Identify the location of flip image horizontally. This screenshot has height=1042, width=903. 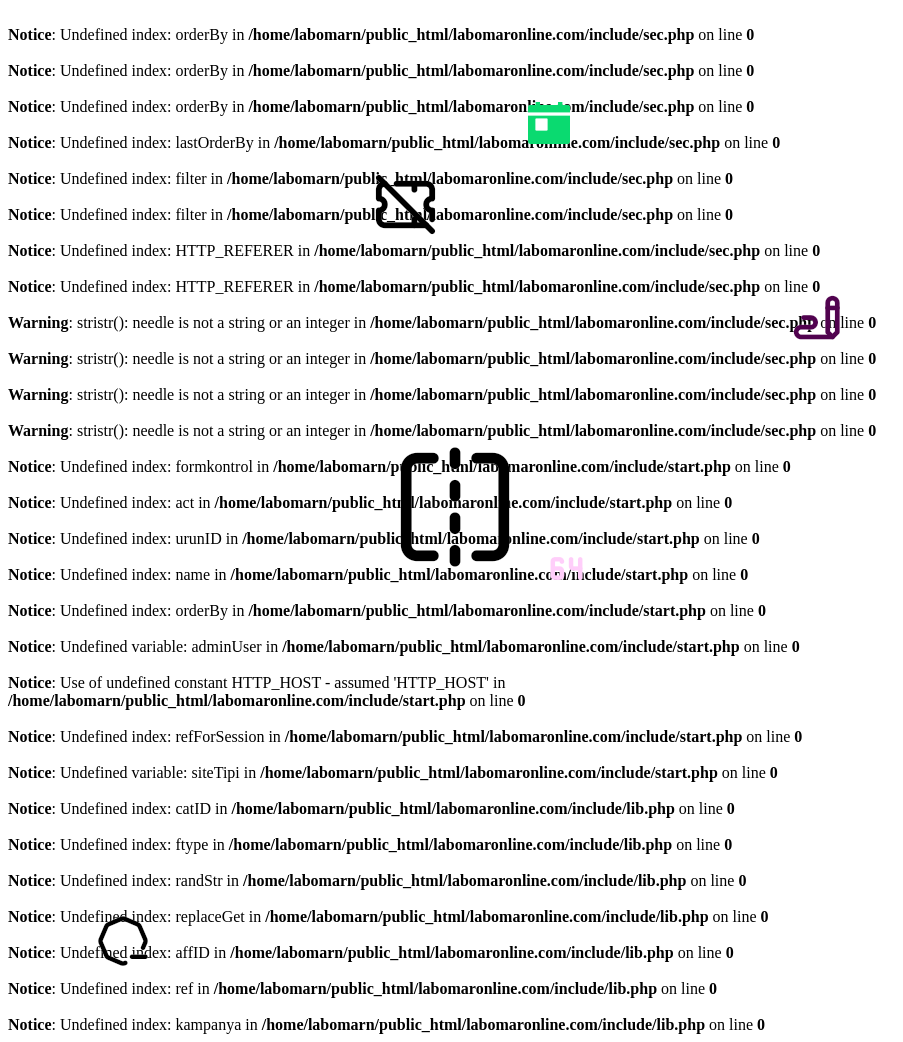
(455, 507).